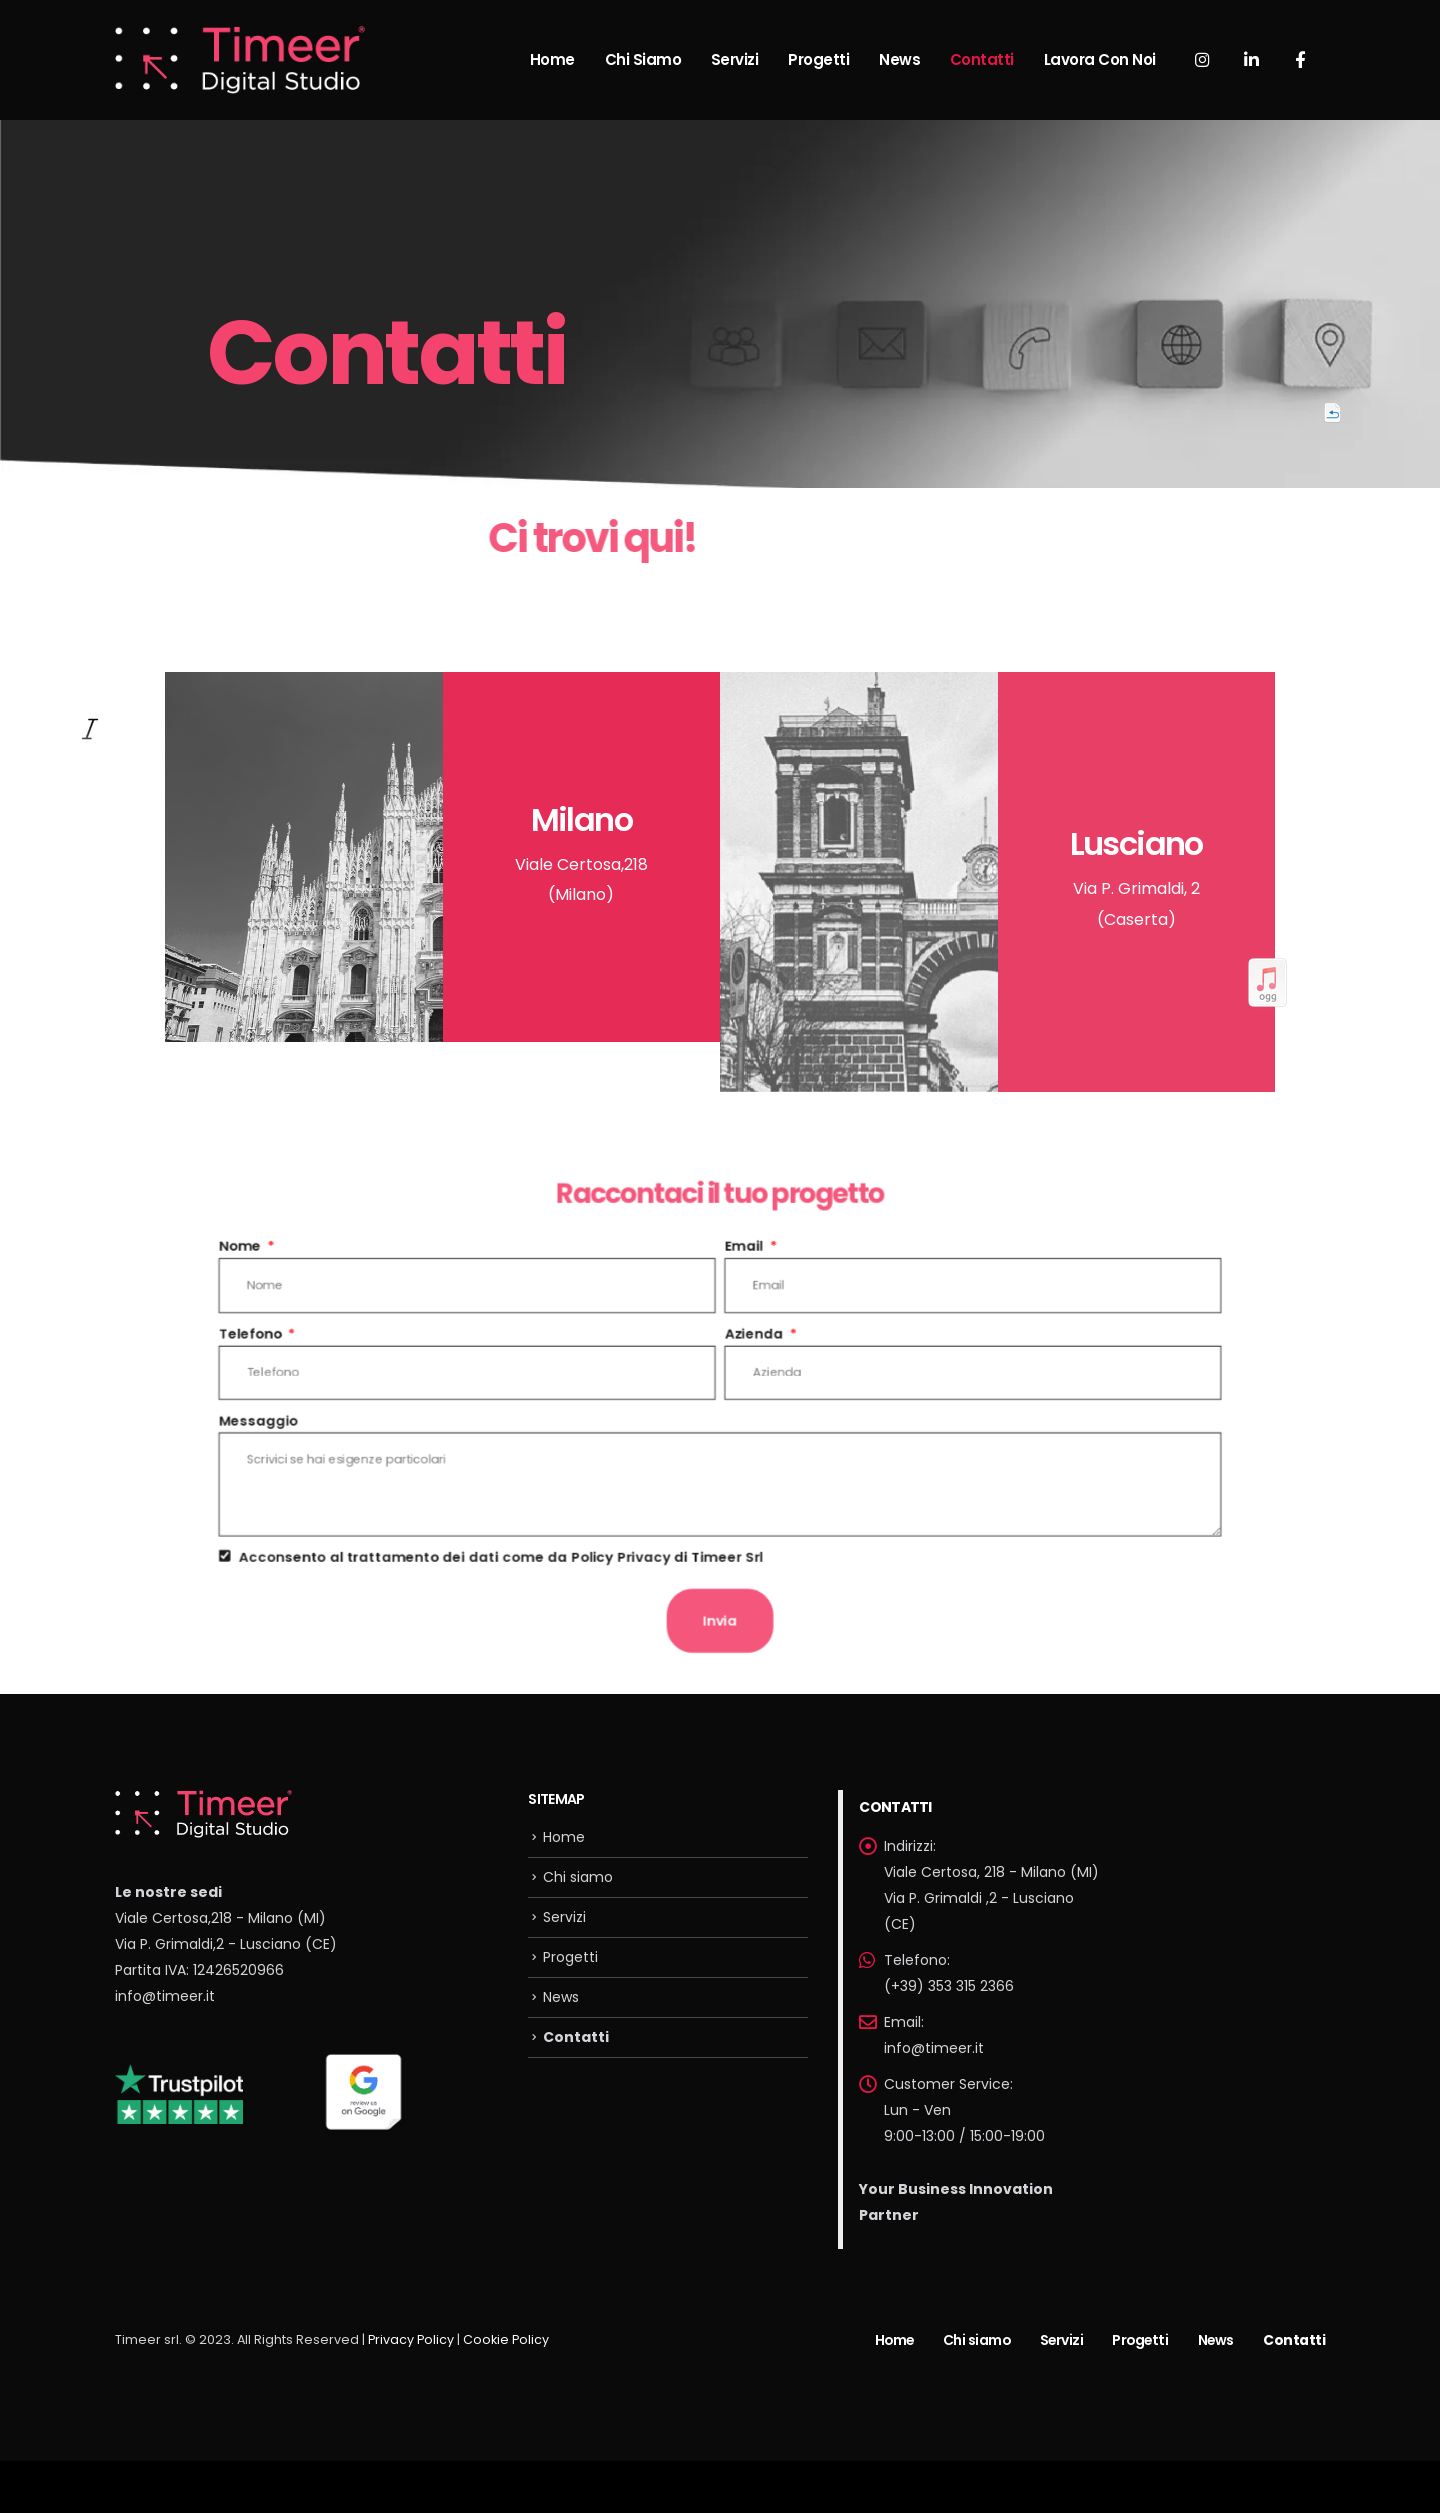  I want to click on apply italic formatting to selected text, so click(90, 729).